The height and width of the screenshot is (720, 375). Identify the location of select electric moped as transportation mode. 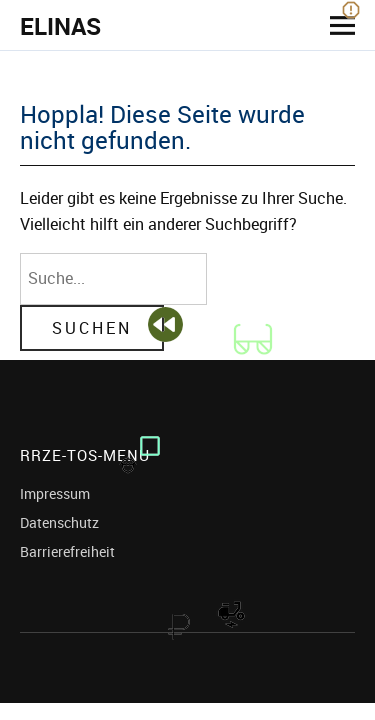
(231, 613).